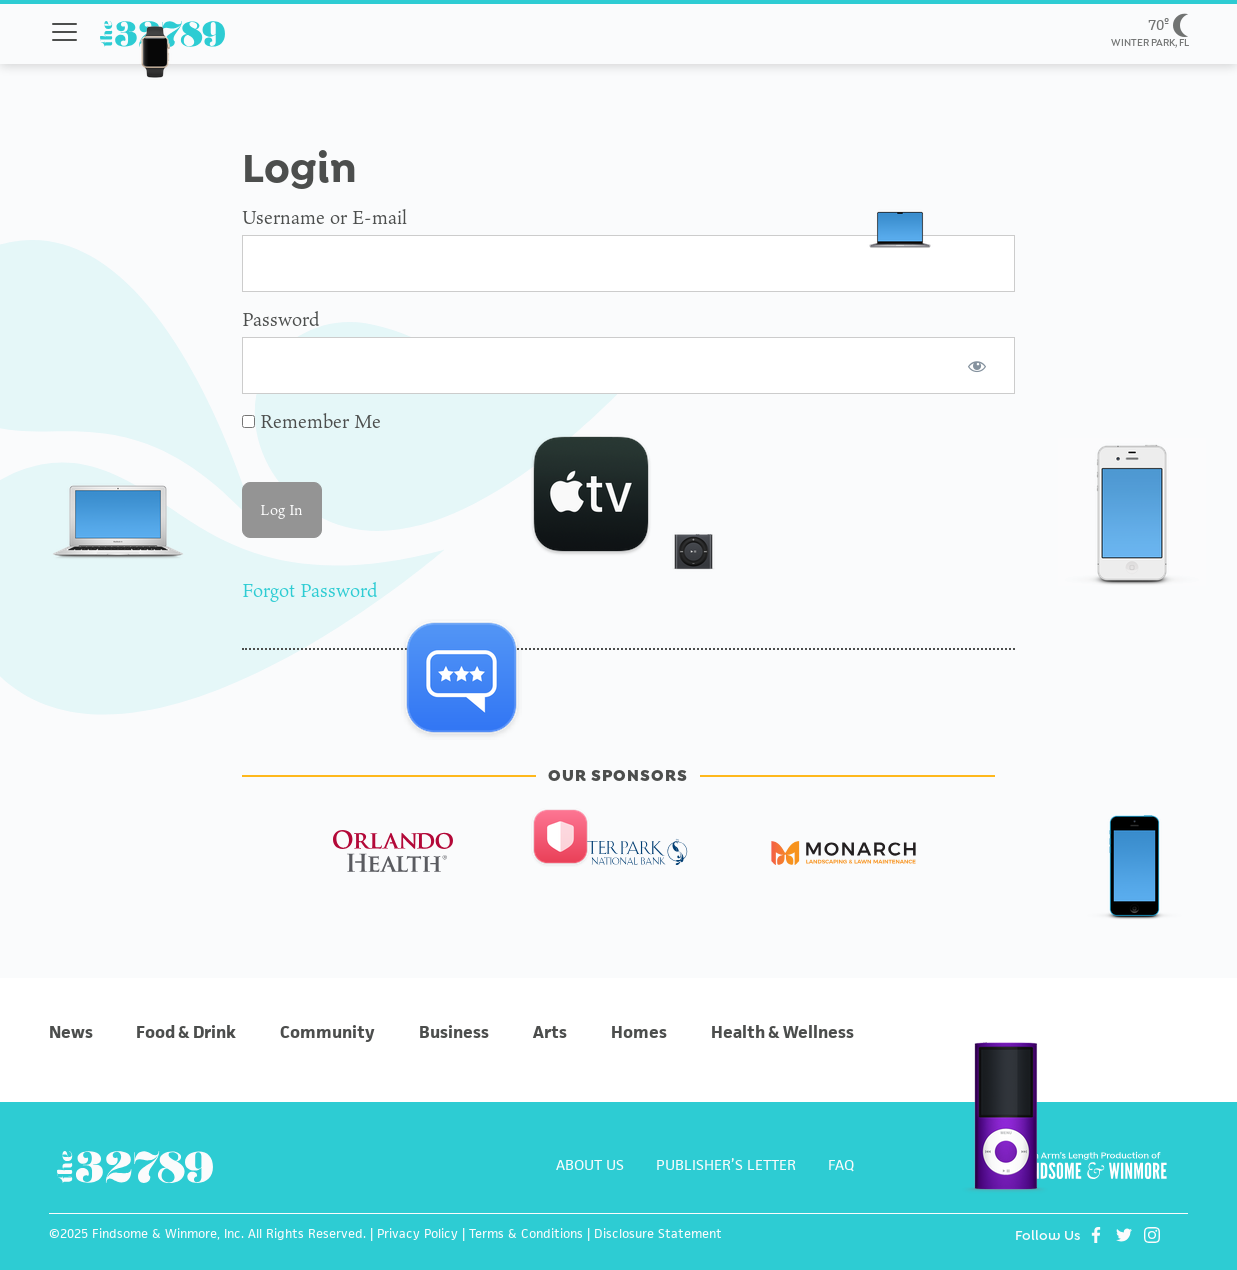  I want to click on iPod nano device in purple, so click(1005, 1118).